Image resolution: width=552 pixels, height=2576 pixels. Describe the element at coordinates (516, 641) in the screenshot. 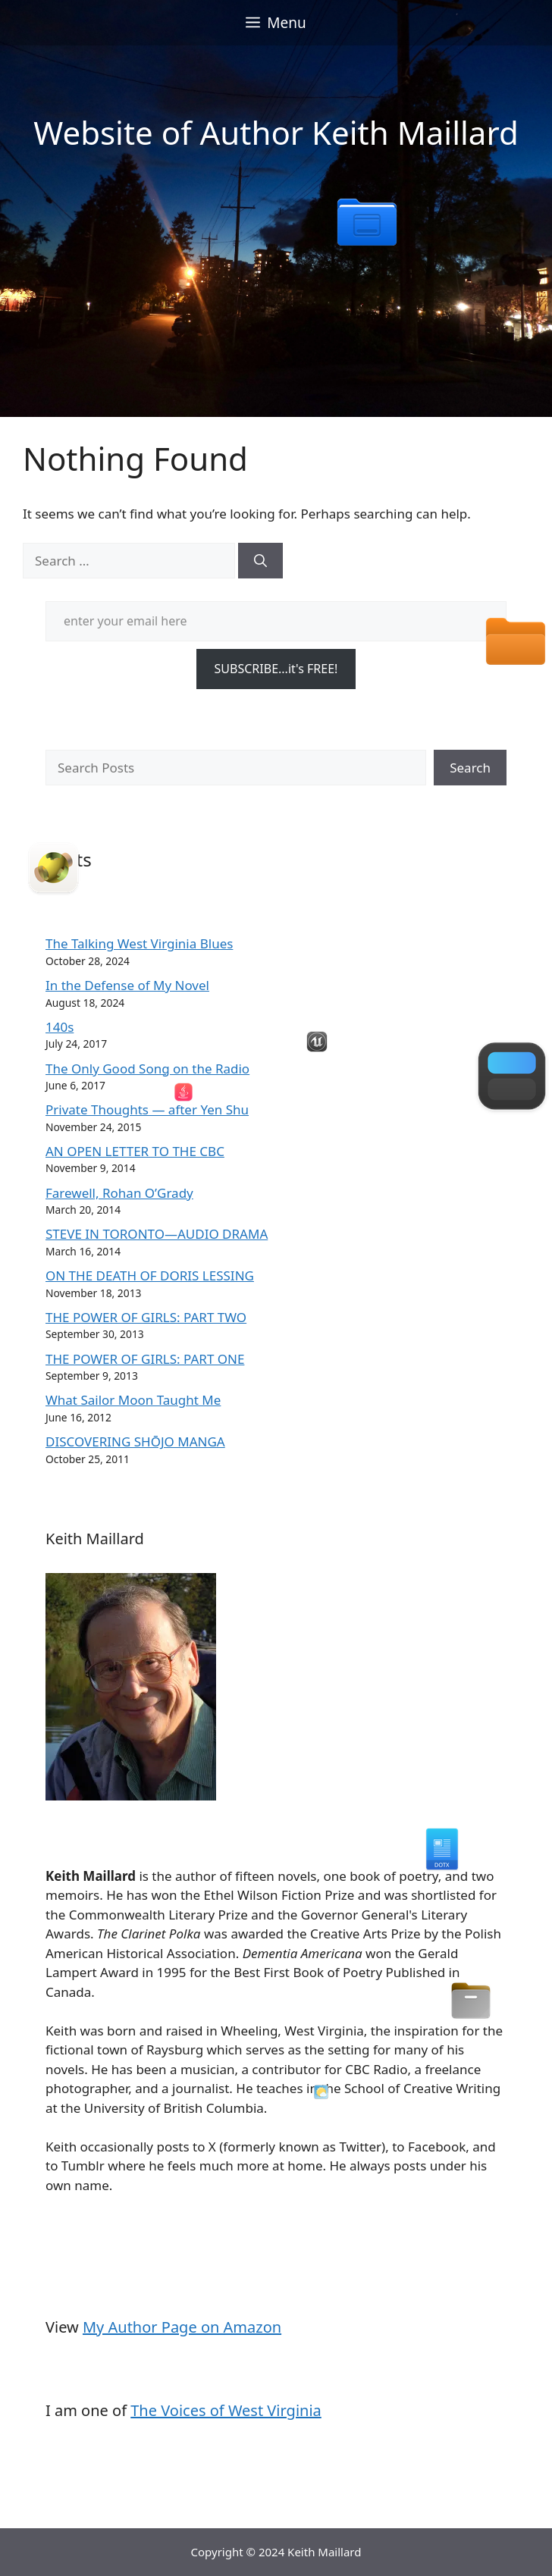

I see `open folder containing files` at that location.